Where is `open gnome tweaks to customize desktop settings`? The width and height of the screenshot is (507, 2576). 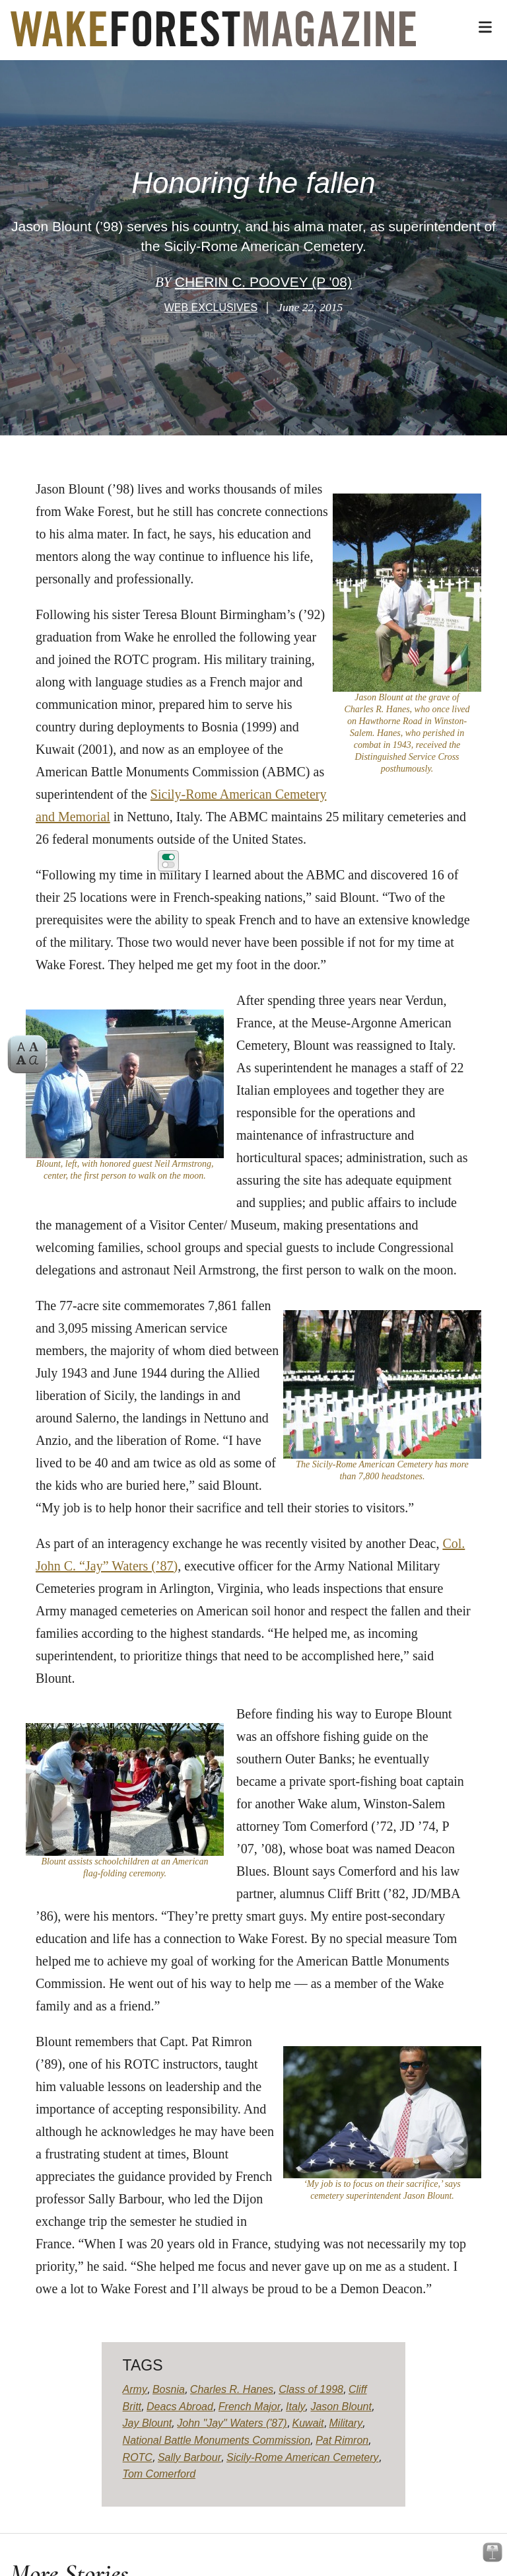 open gnome tweaks to customize desktop settings is located at coordinates (168, 861).